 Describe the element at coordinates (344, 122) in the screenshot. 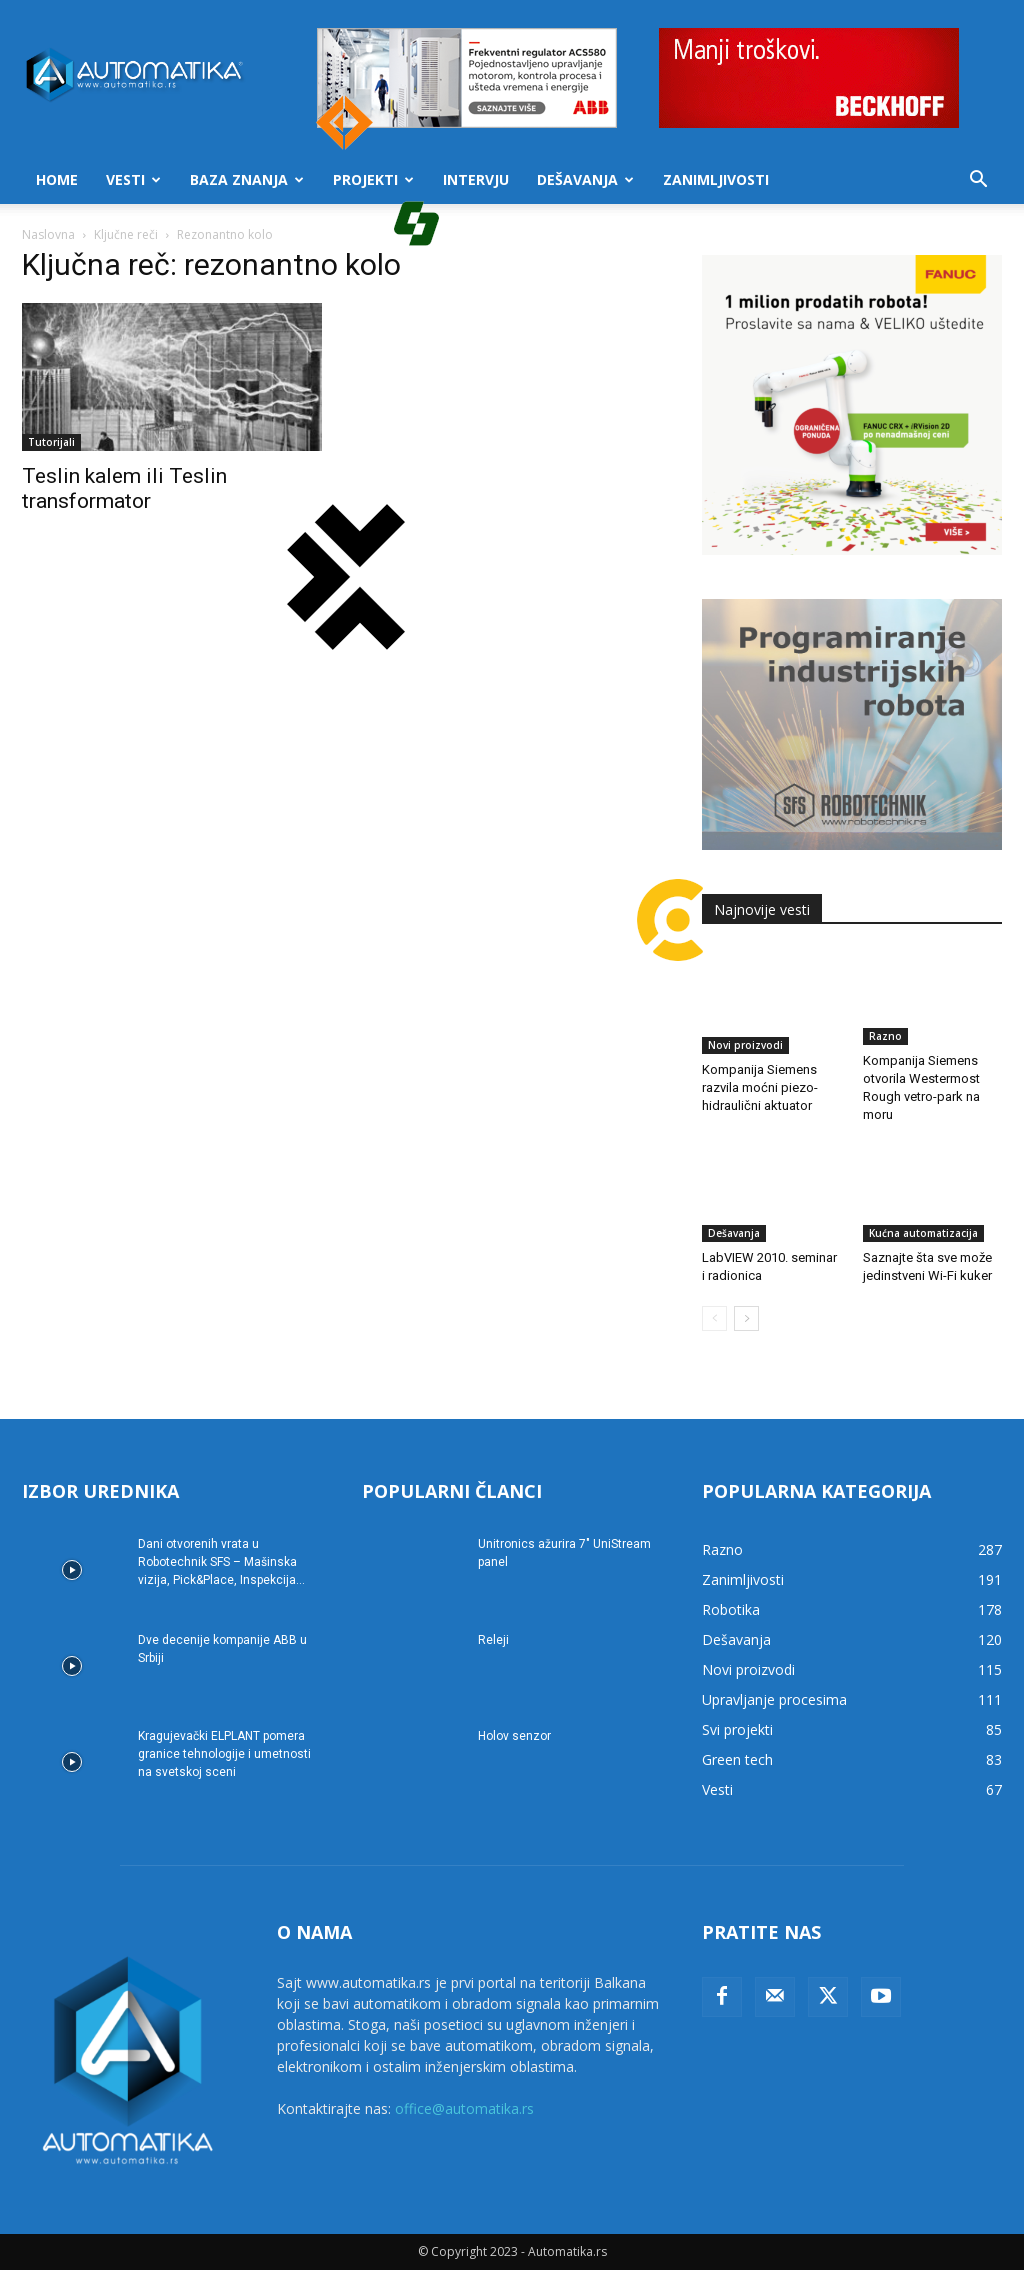

I see `indicates code written in F# programming language` at that location.